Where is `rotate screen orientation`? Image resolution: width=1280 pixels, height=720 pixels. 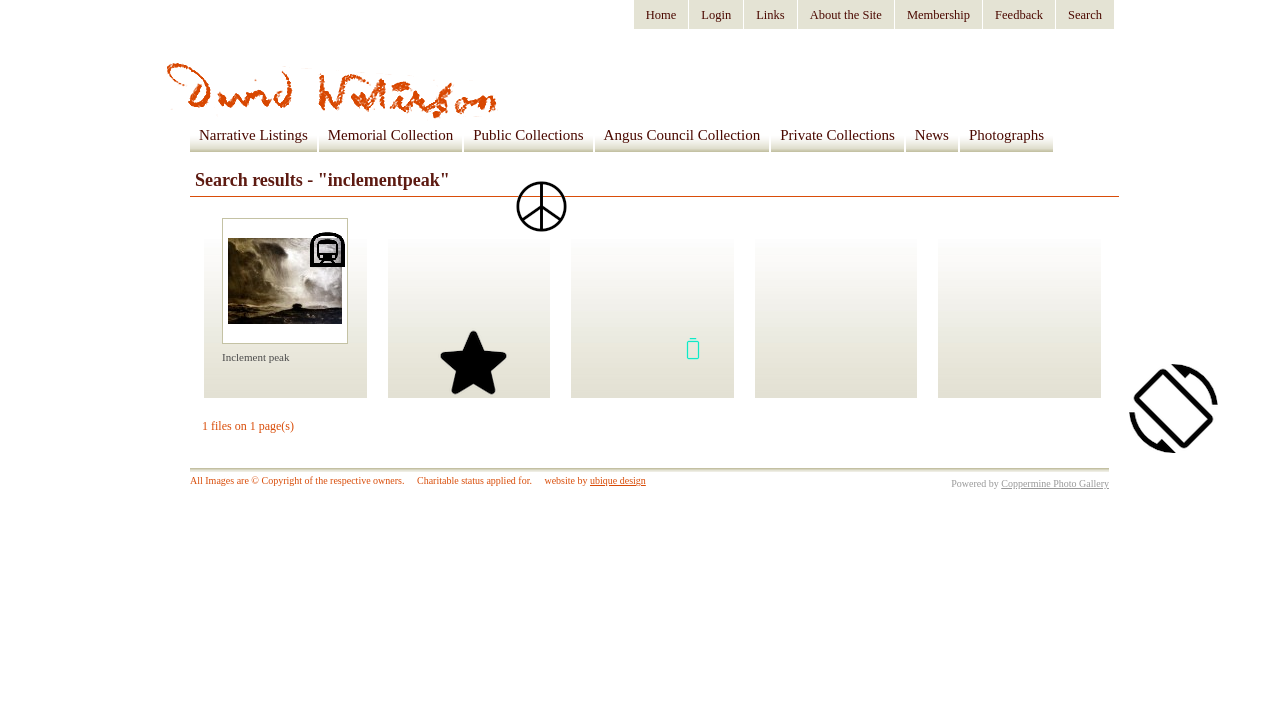
rotate screen orientation is located at coordinates (1173, 408).